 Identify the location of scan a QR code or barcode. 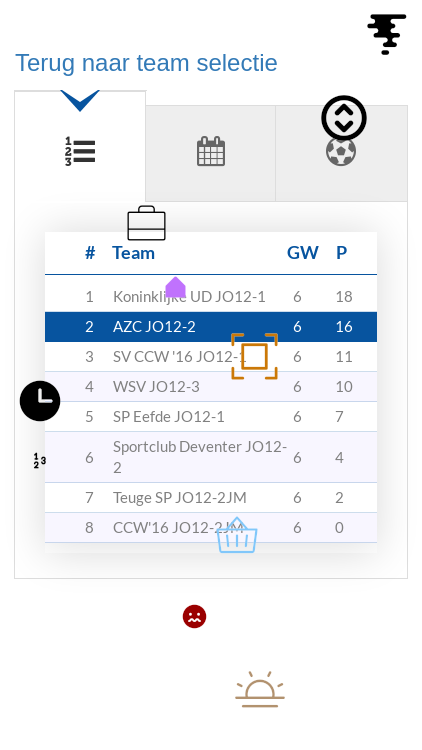
(254, 356).